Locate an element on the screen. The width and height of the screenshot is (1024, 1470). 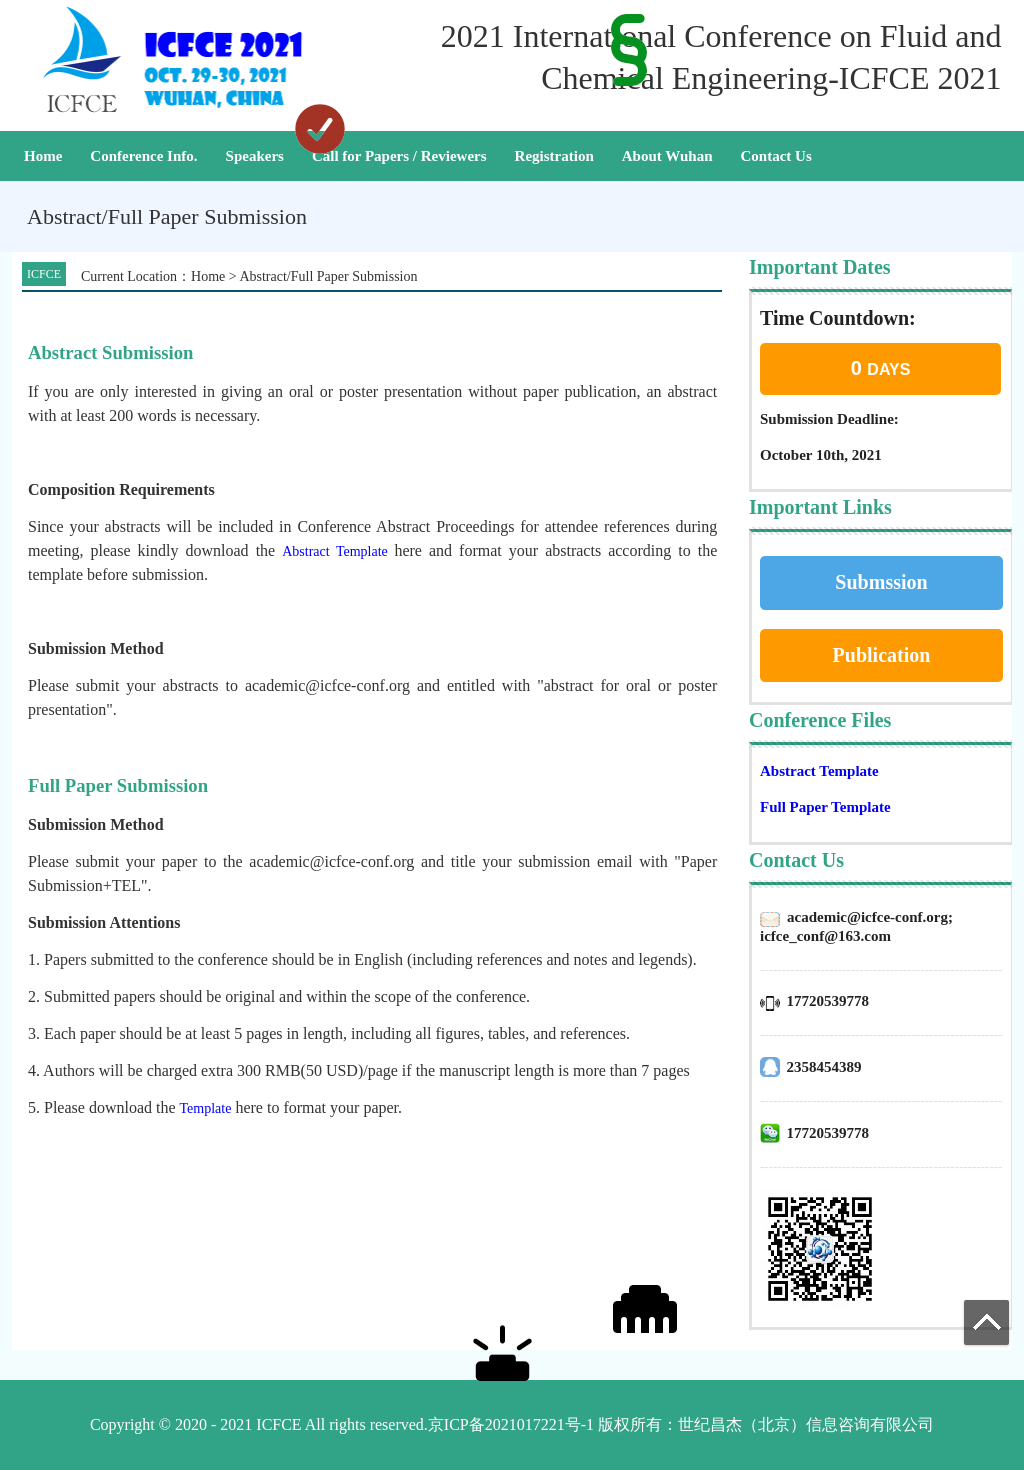
indicates successful completion of an action is located at coordinates (320, 129).